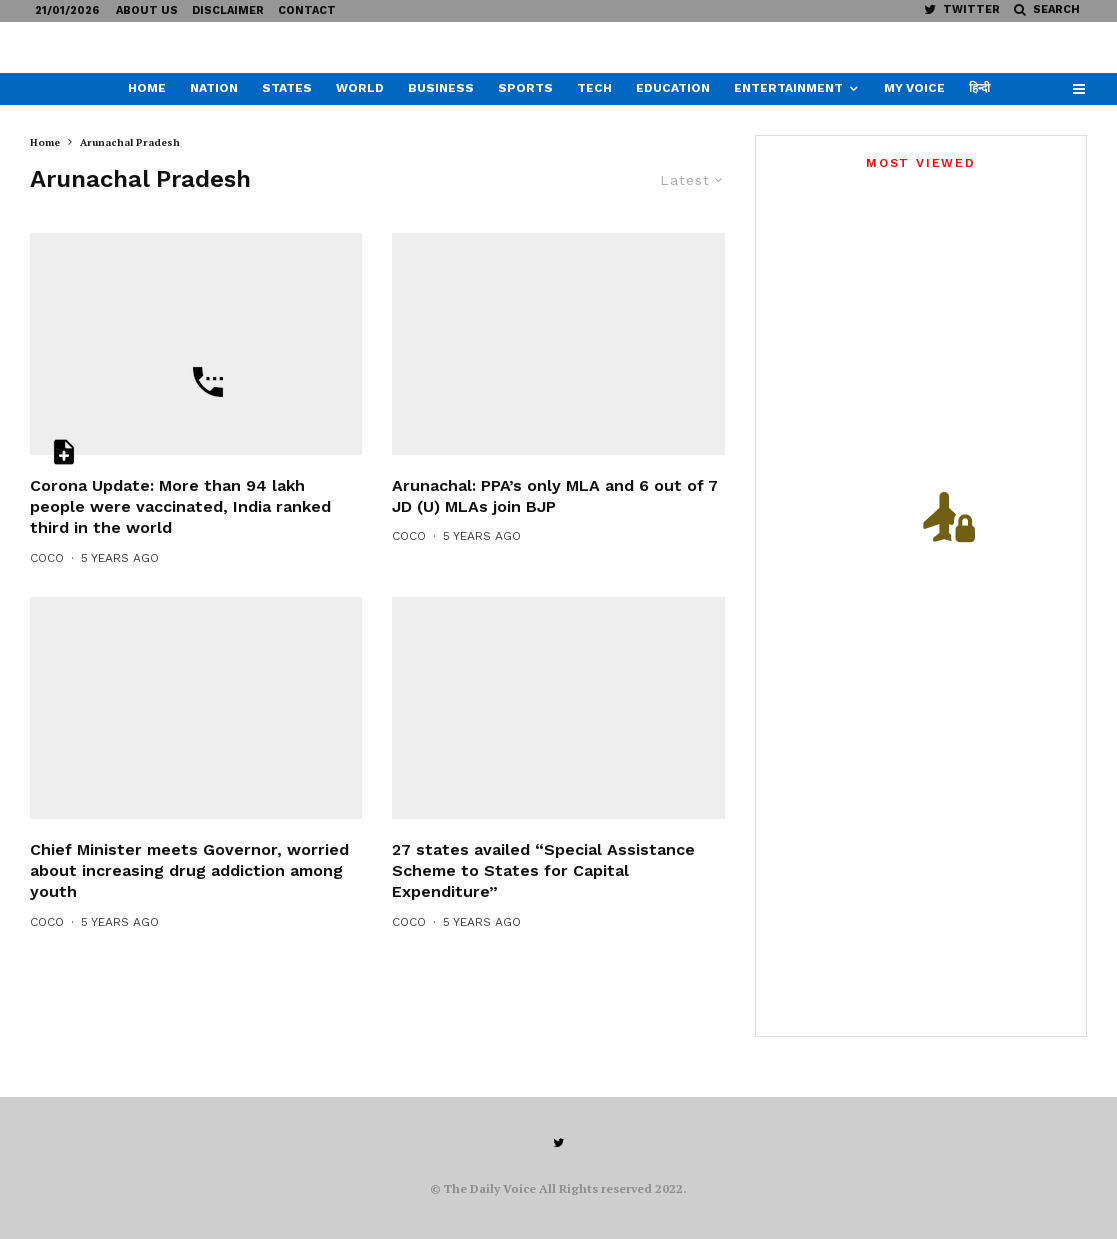  What do you see at coordinates (64, 452) in the screenshot?
I see `create a new note` at bounding box center [64, 452].